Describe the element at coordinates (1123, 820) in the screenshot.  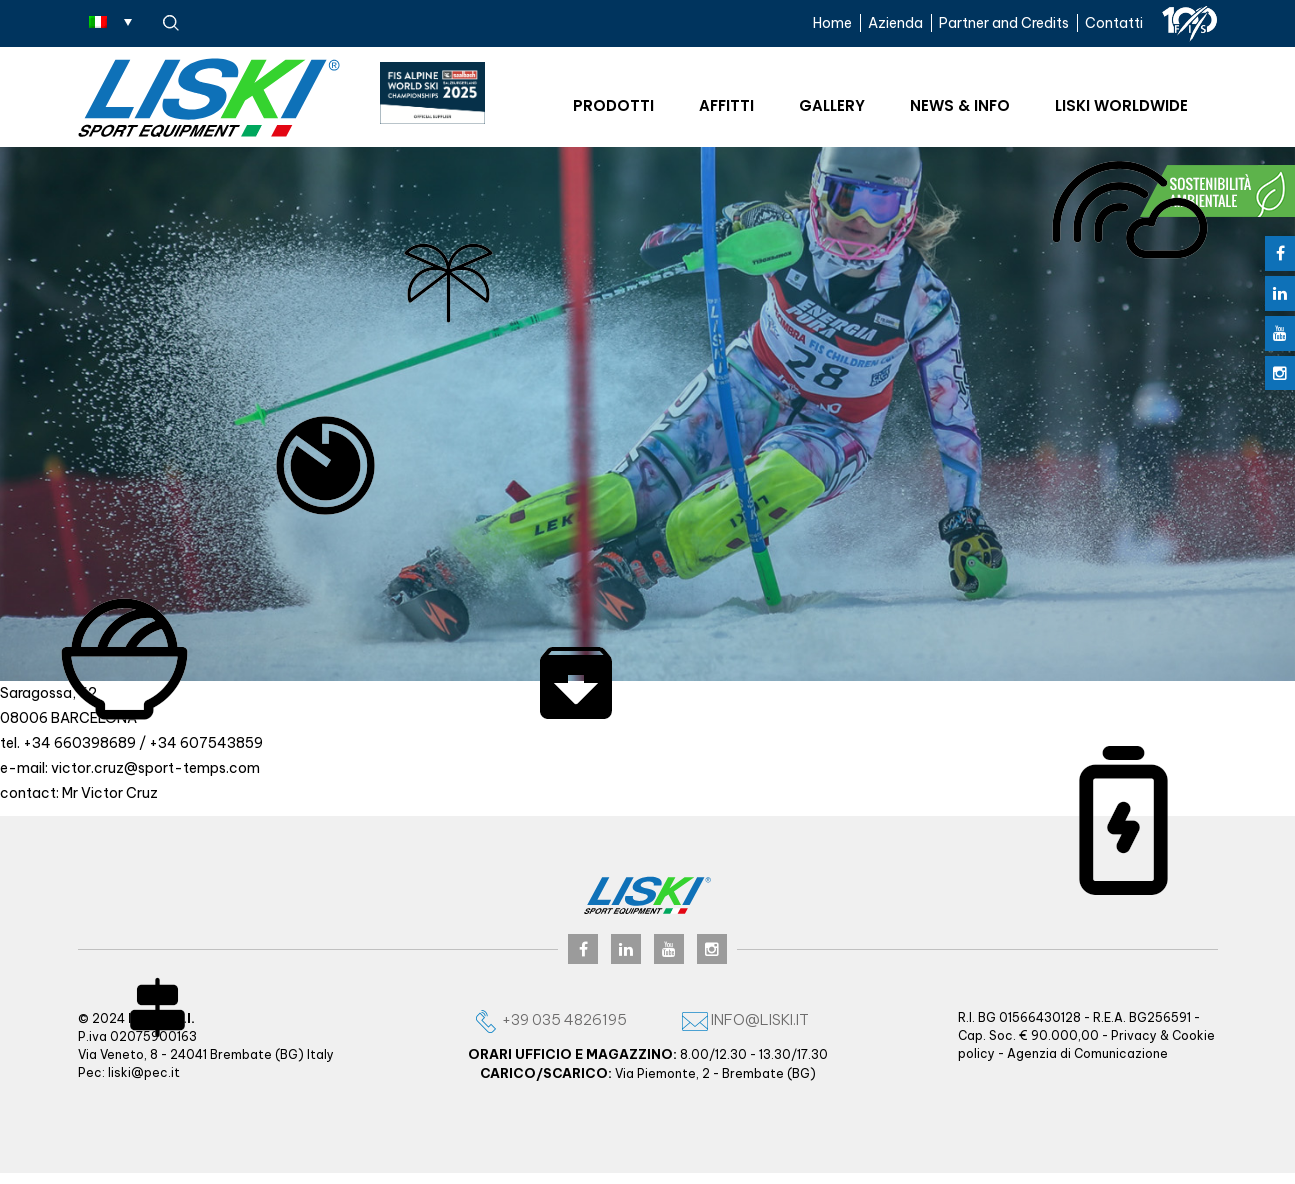
I see `indicates device is currently charging` at that location.